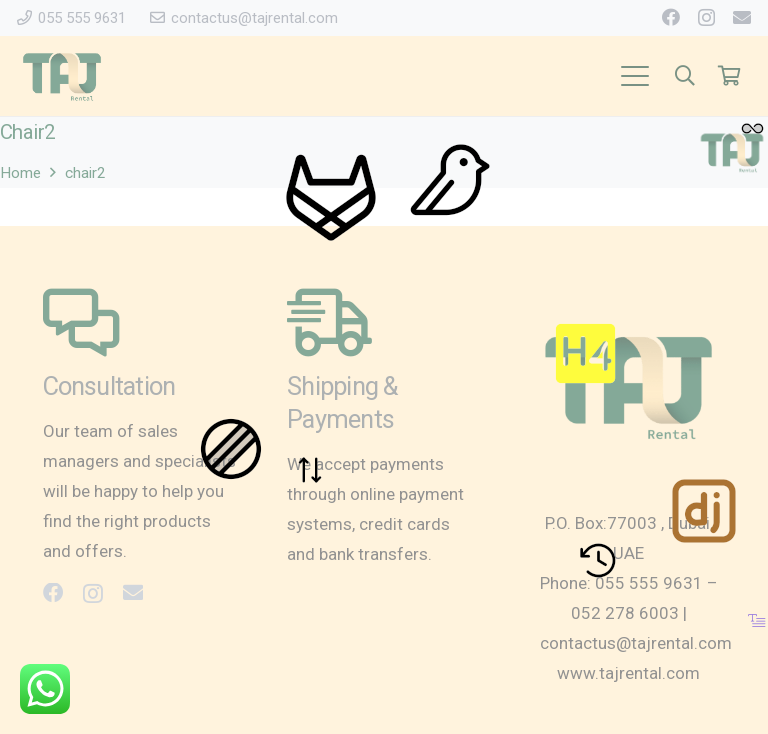 The image size is (768, 734). What do you see at coordinates (231, 449) in the screenshot?
I see `indicates a blocked or prohibited action` at bounding box center [231, 449].